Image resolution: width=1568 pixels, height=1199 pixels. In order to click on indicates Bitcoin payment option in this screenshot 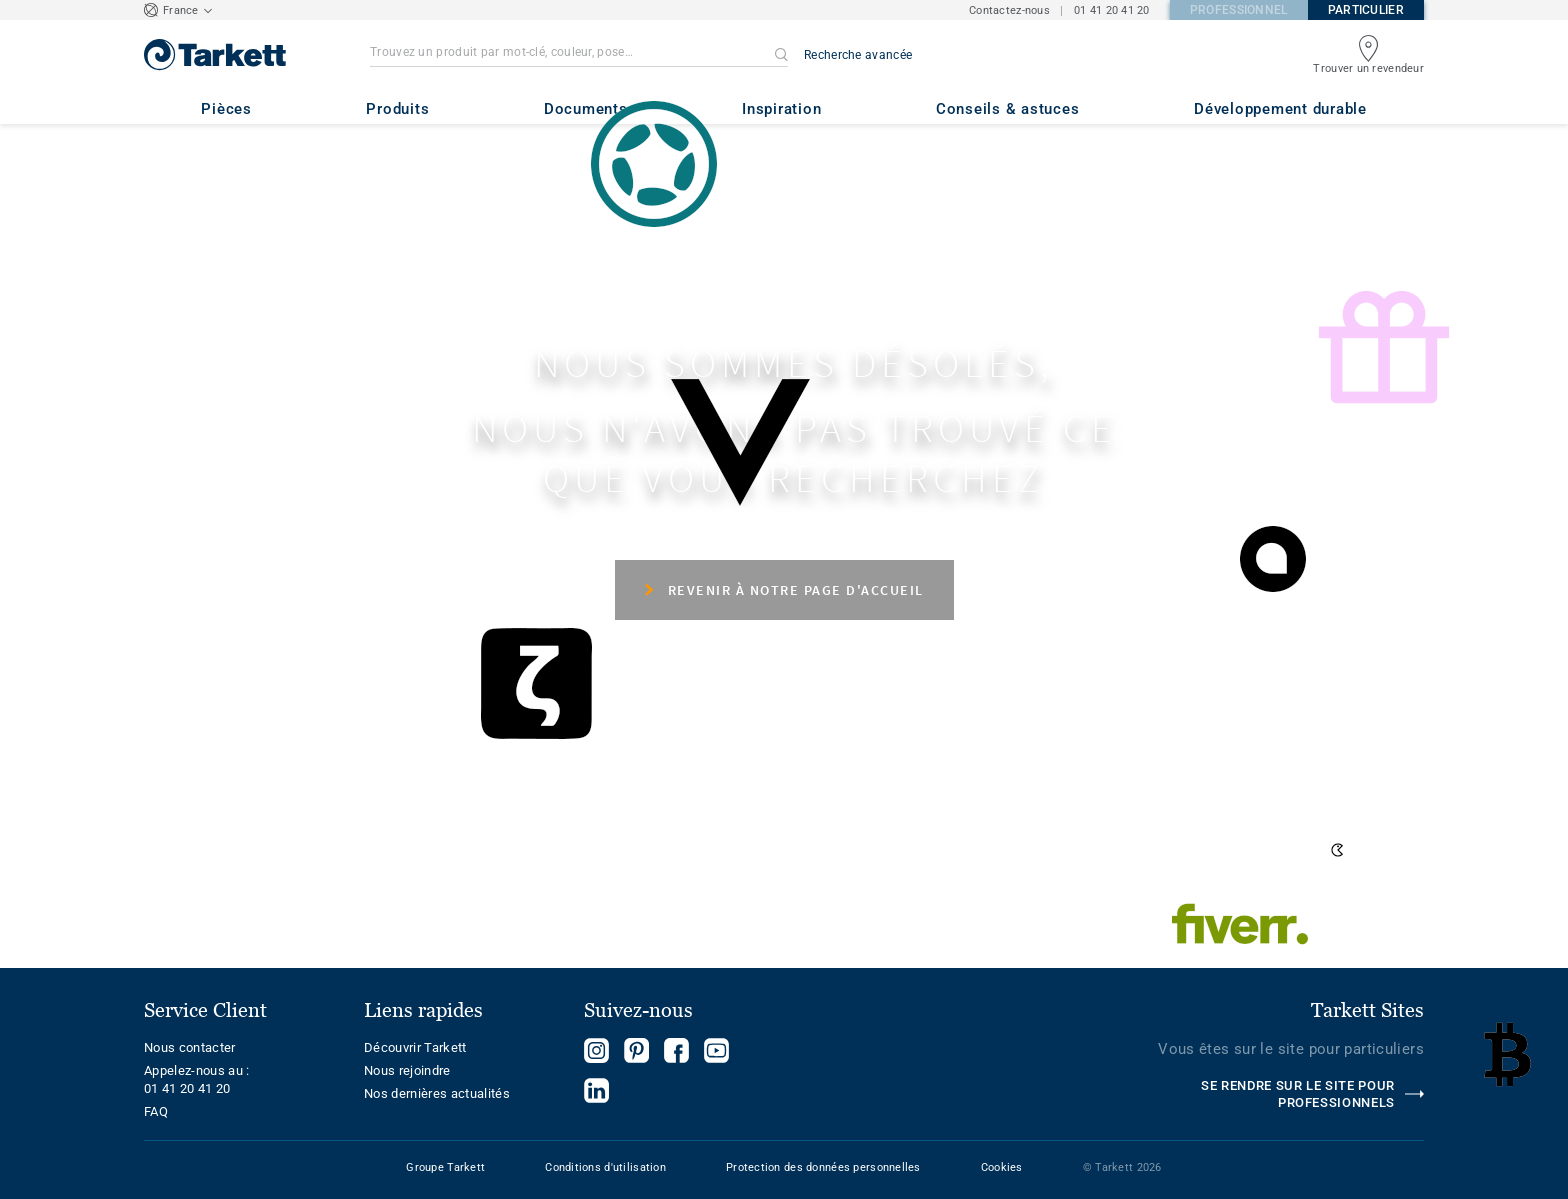, I will do `click(1507, 1054)`.